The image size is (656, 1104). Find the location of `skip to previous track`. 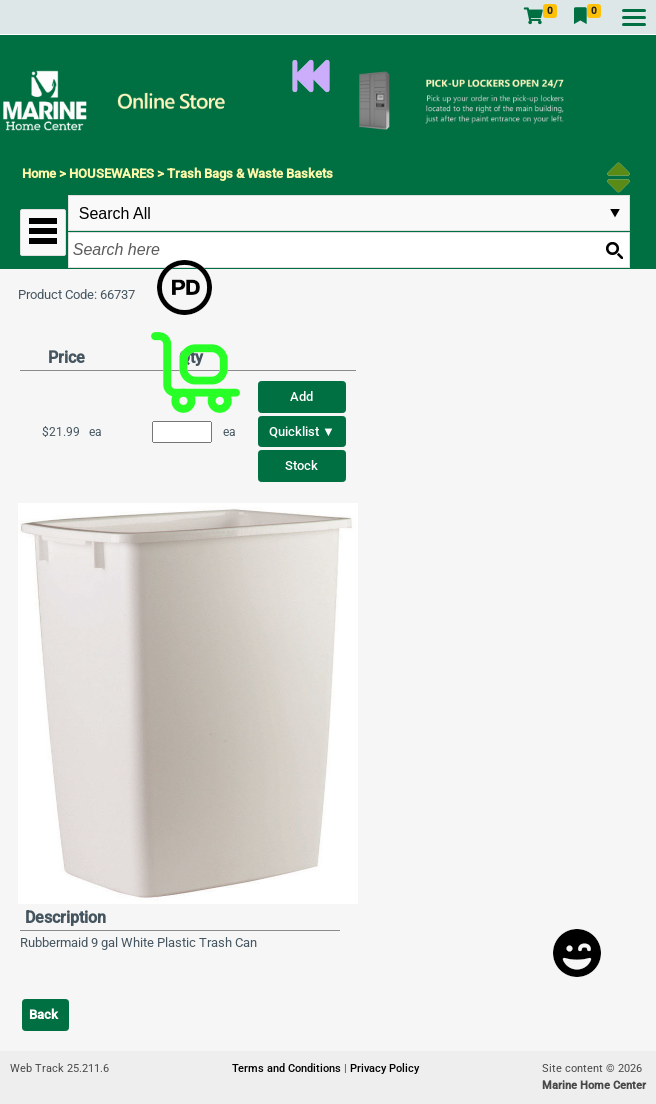

skip to previous track is located at coordinates (311, 76).